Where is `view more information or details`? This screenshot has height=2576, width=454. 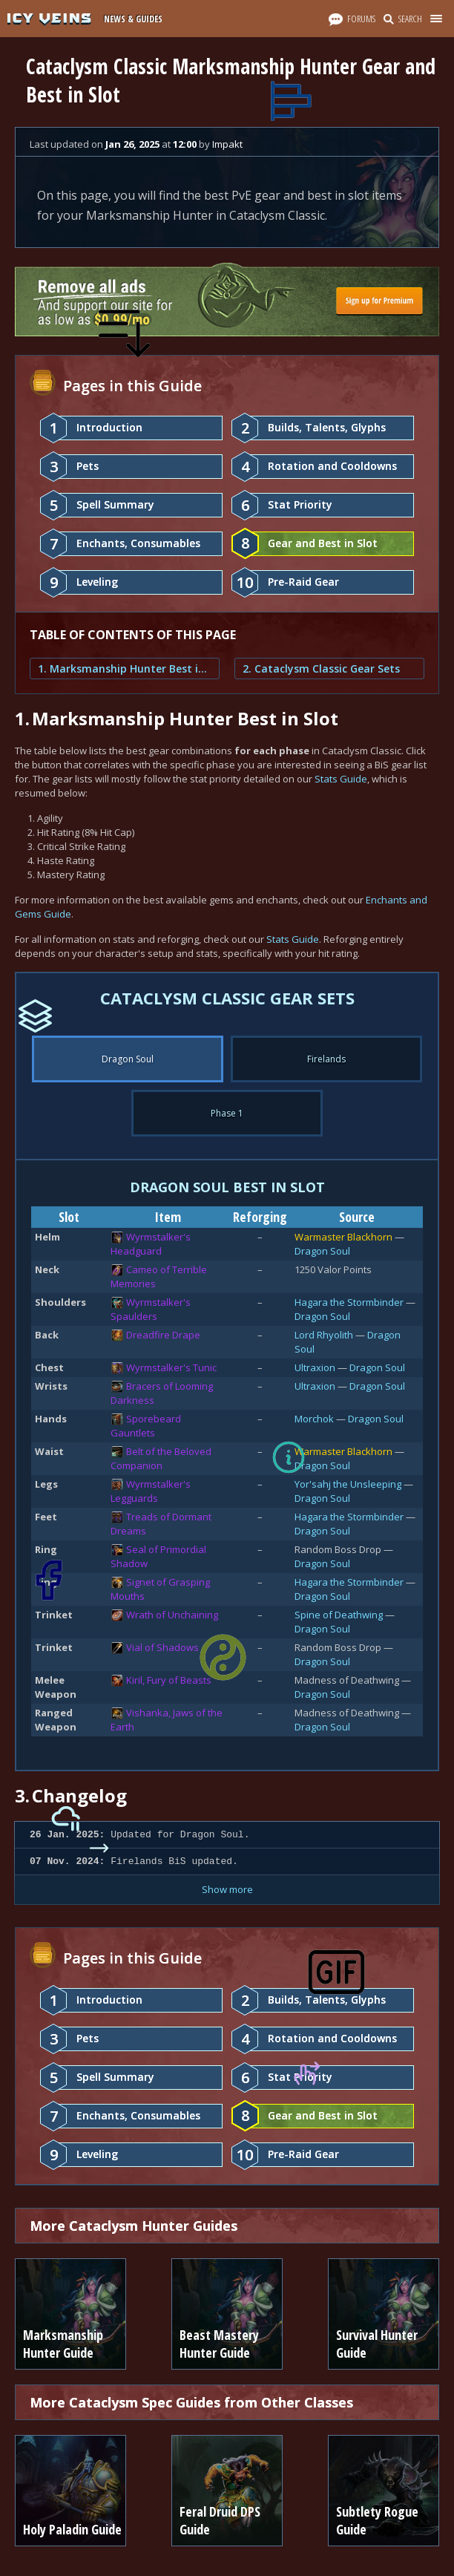
view more information or details is located at coordinates (289, 1457).